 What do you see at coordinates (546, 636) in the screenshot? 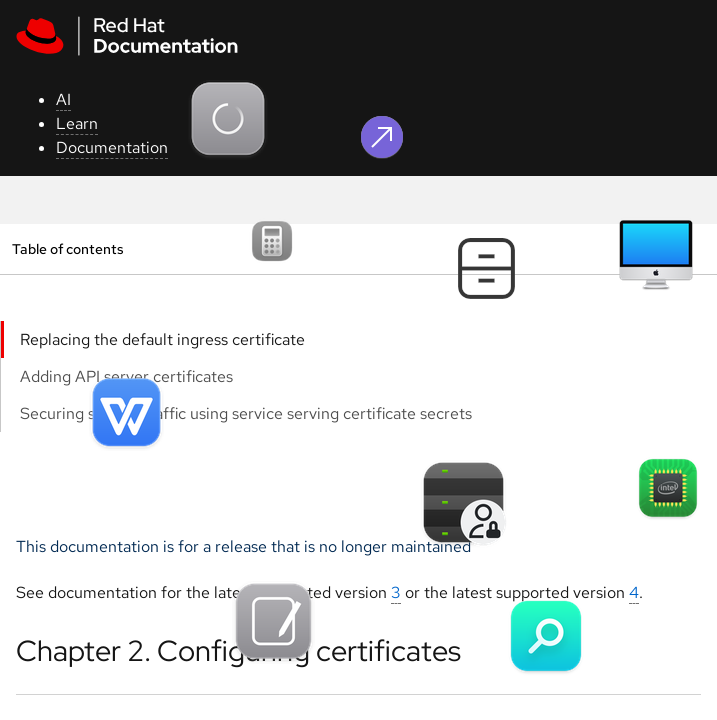
I see `open system log viewer` at bounding box center [546, 636].